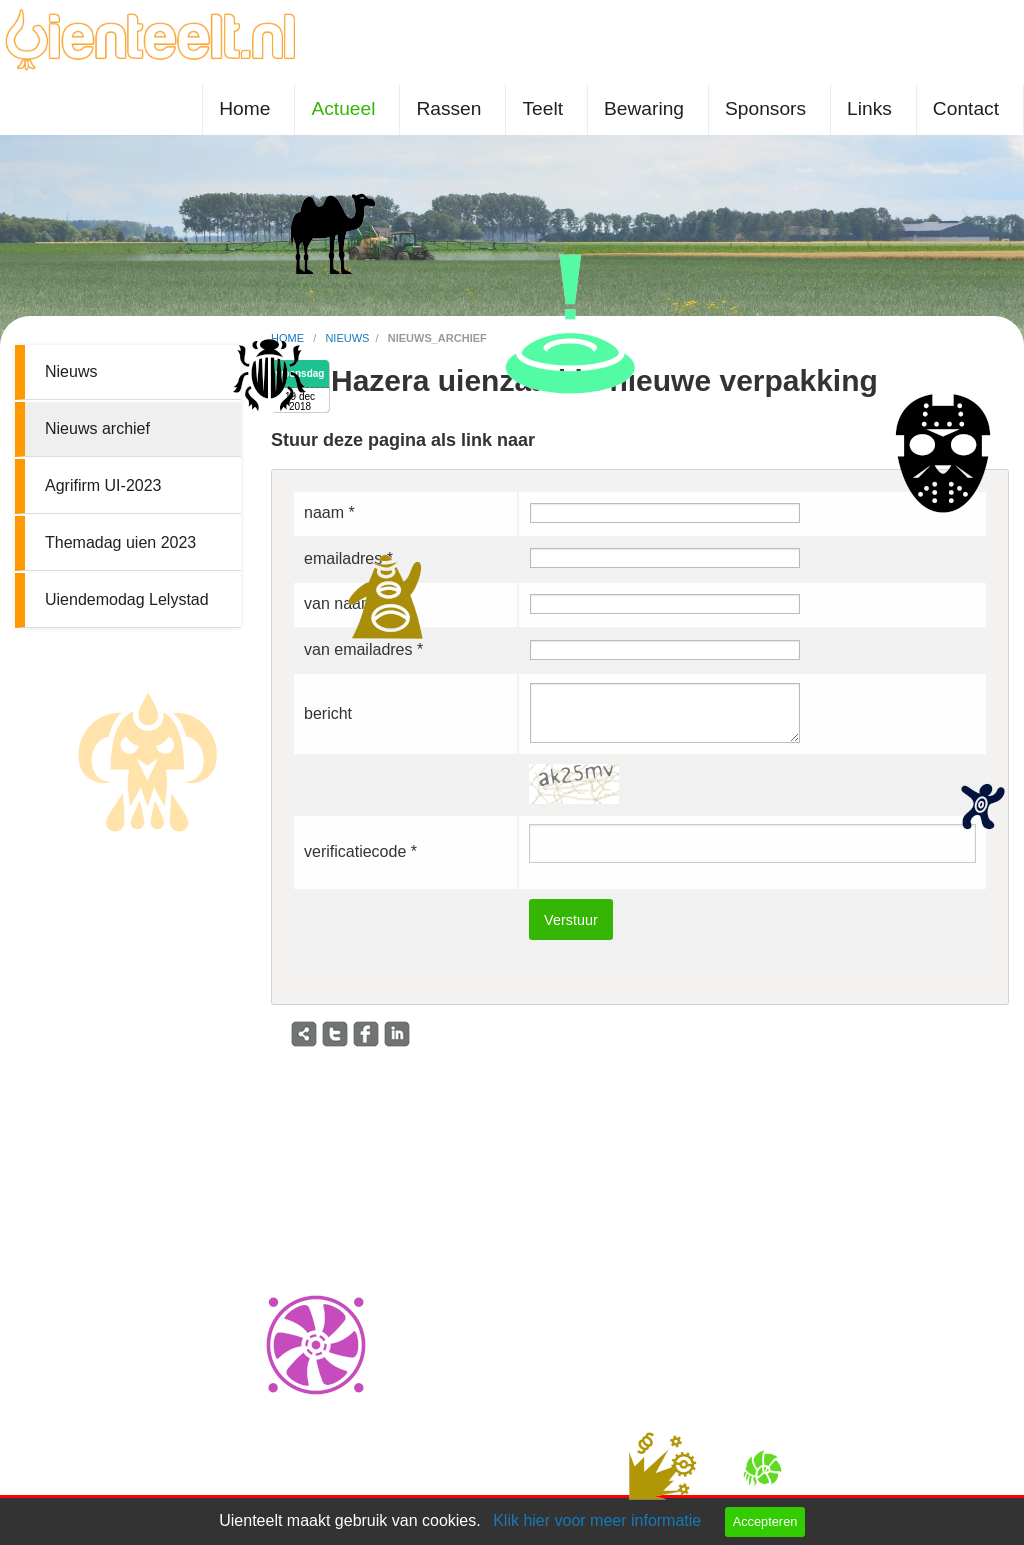 The width and height of the screenshot is (1024, 1545). I want to click on hockey mask icon for horror or slasher game genre, so click(943, 453).